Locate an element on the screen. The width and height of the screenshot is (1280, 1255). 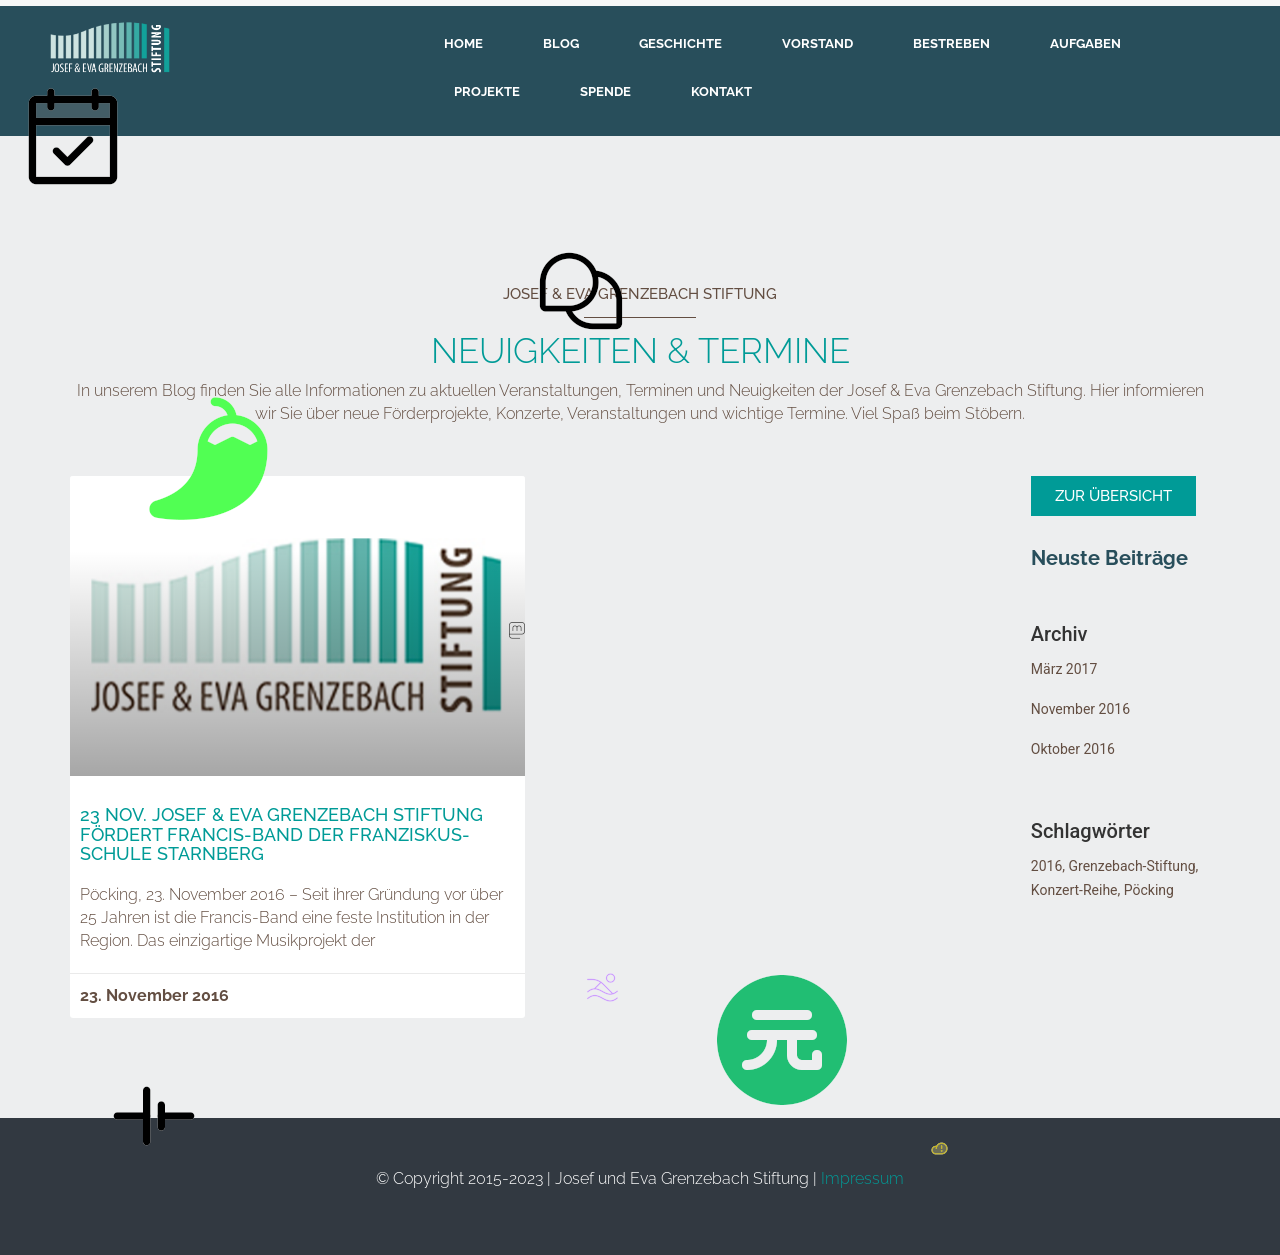
represents a battery or power cell in a circuit diagram is located at coordinates (154, 1116).